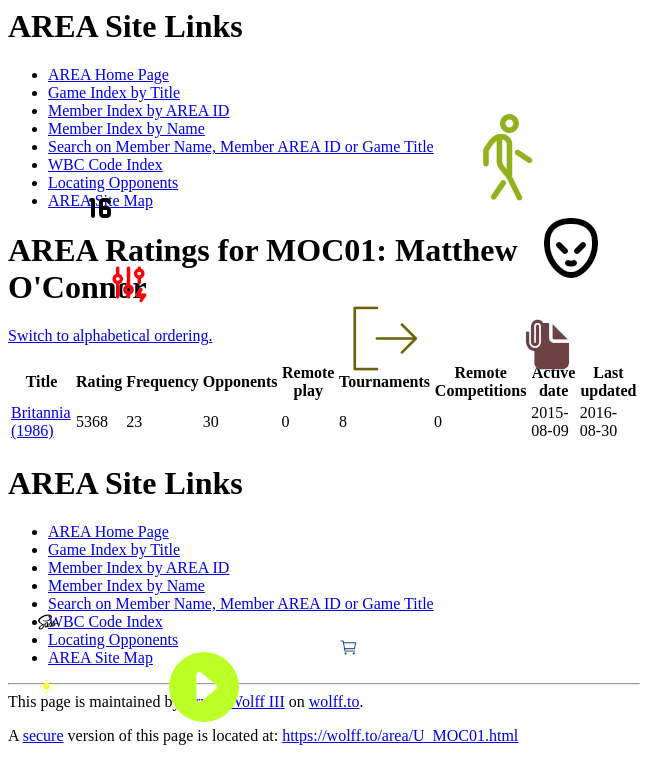  Describe the element at coordinates (348, 647) in the screenshot. I see `view your shopping cart` at that location.